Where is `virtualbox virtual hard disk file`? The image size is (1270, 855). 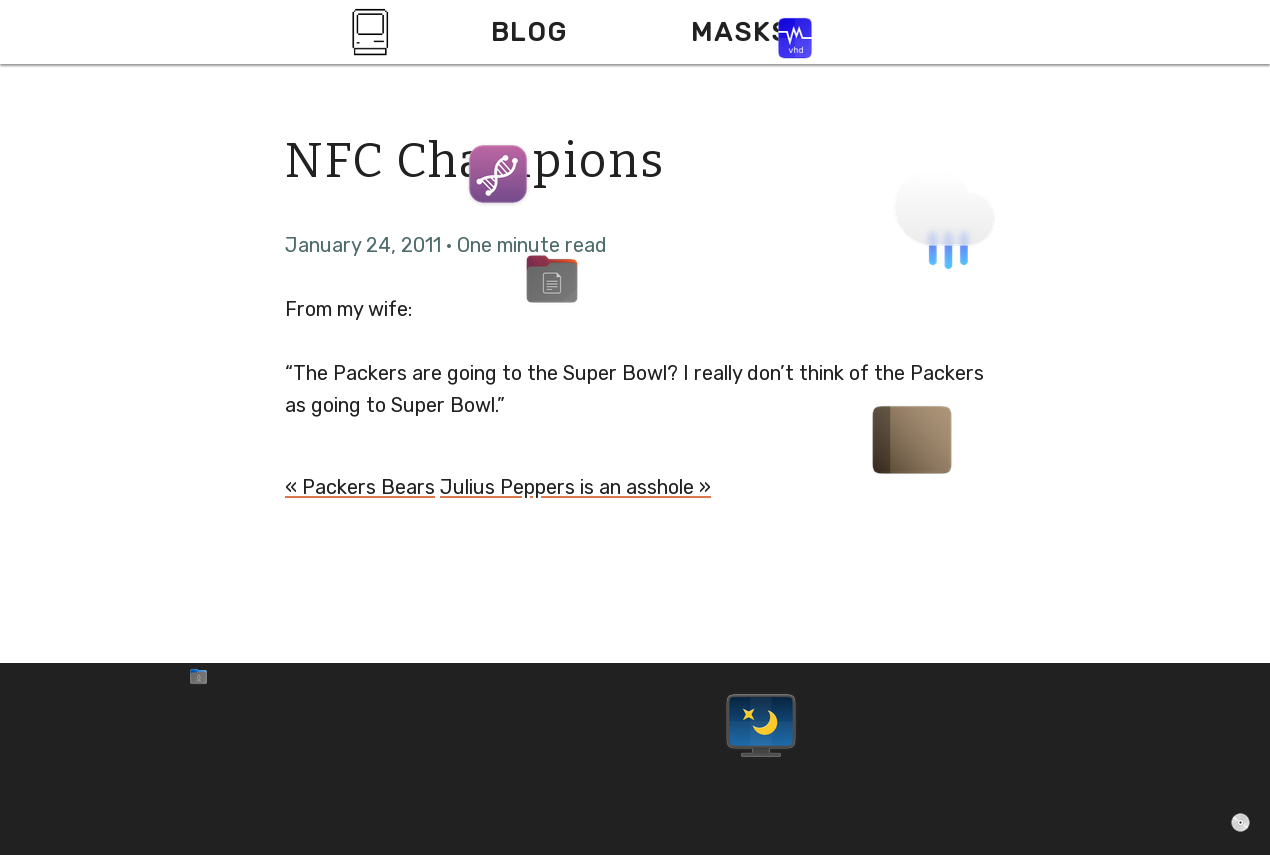
virtualbox virtual hard disk file is located at coordinates (795, 38).